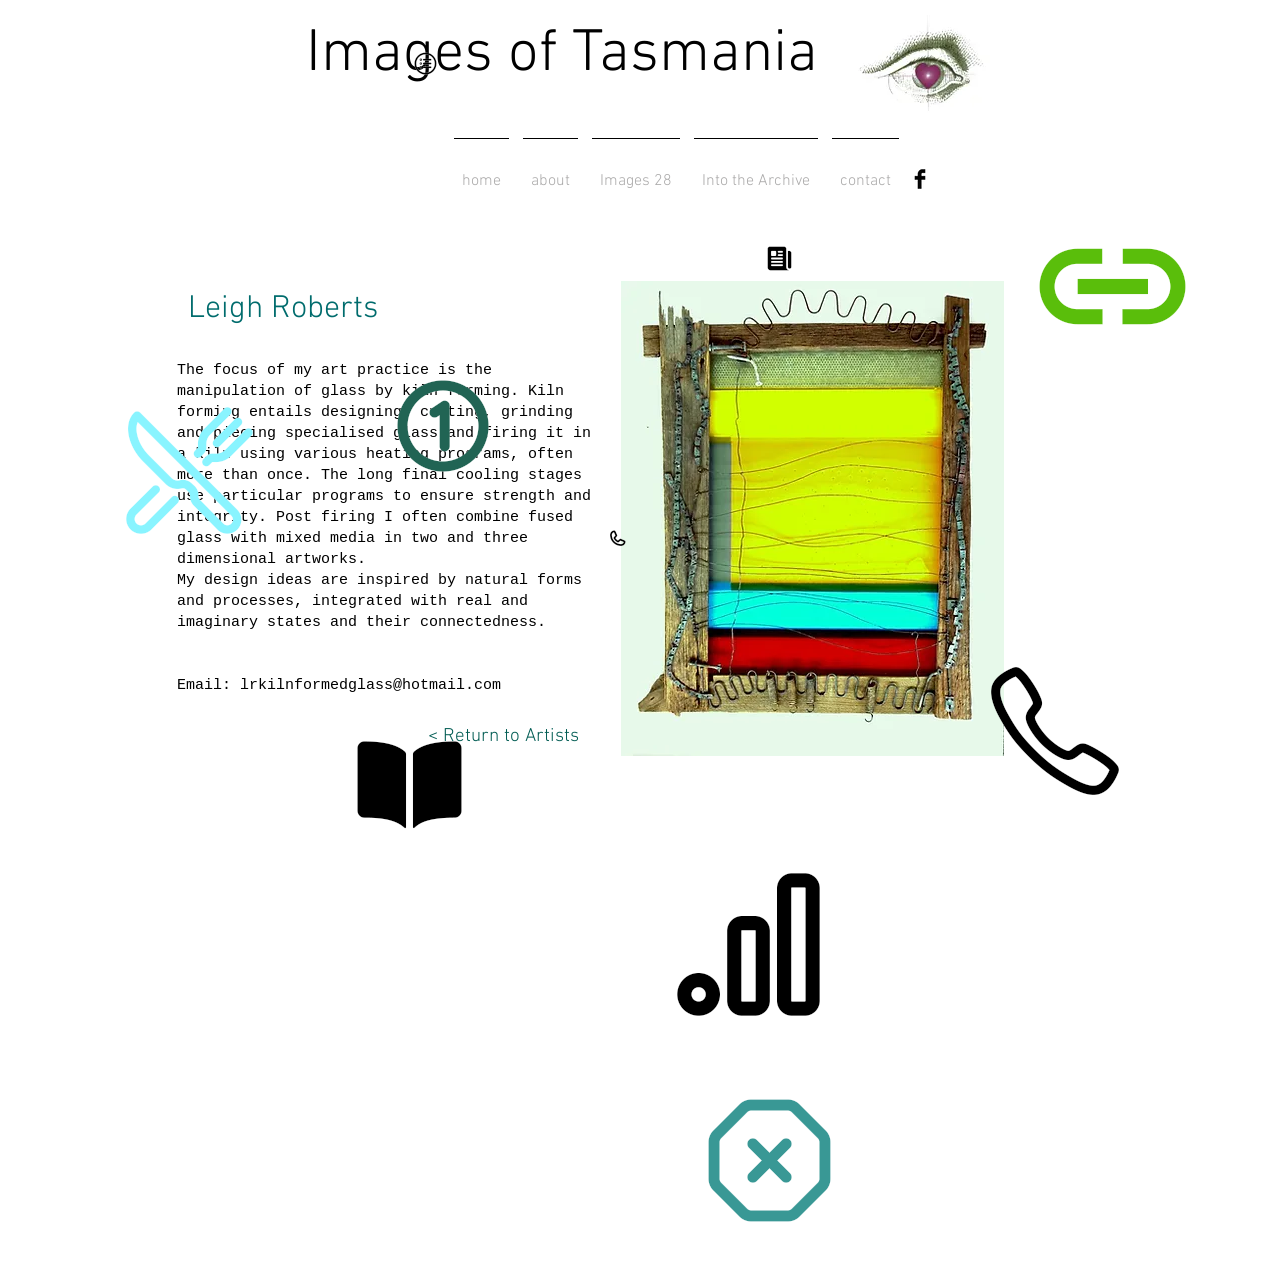 This screenshot has width=1280, height=1286. I want to click on open Google Analytics dashboard, so click(748, 944).